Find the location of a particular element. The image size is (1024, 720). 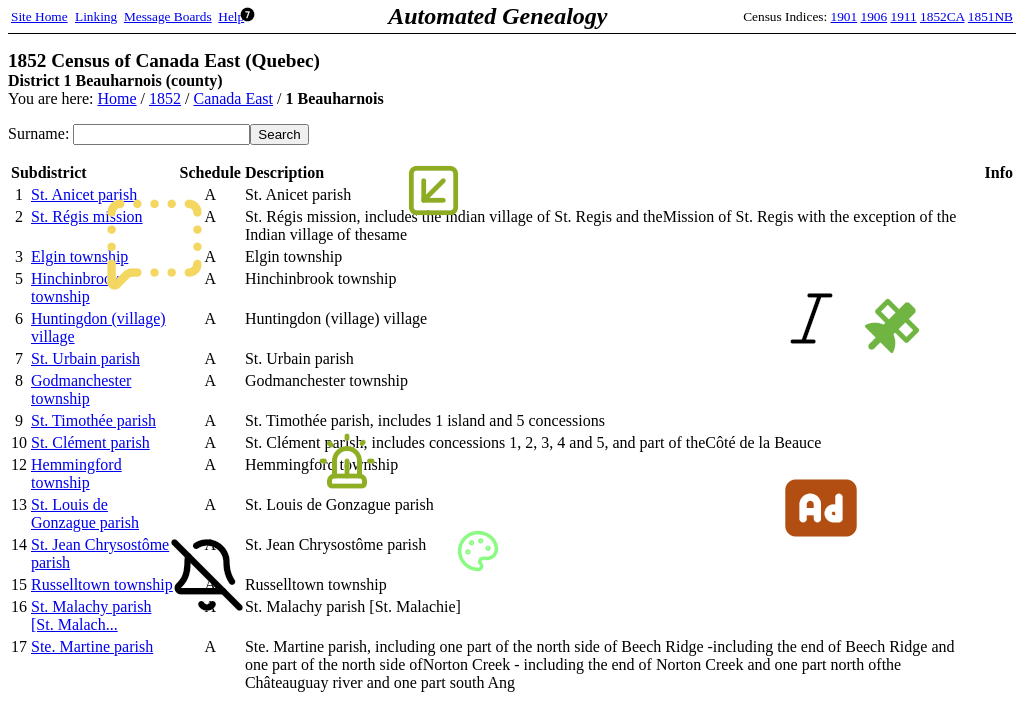

access color or theme settings is located at coordinates (478, 551).